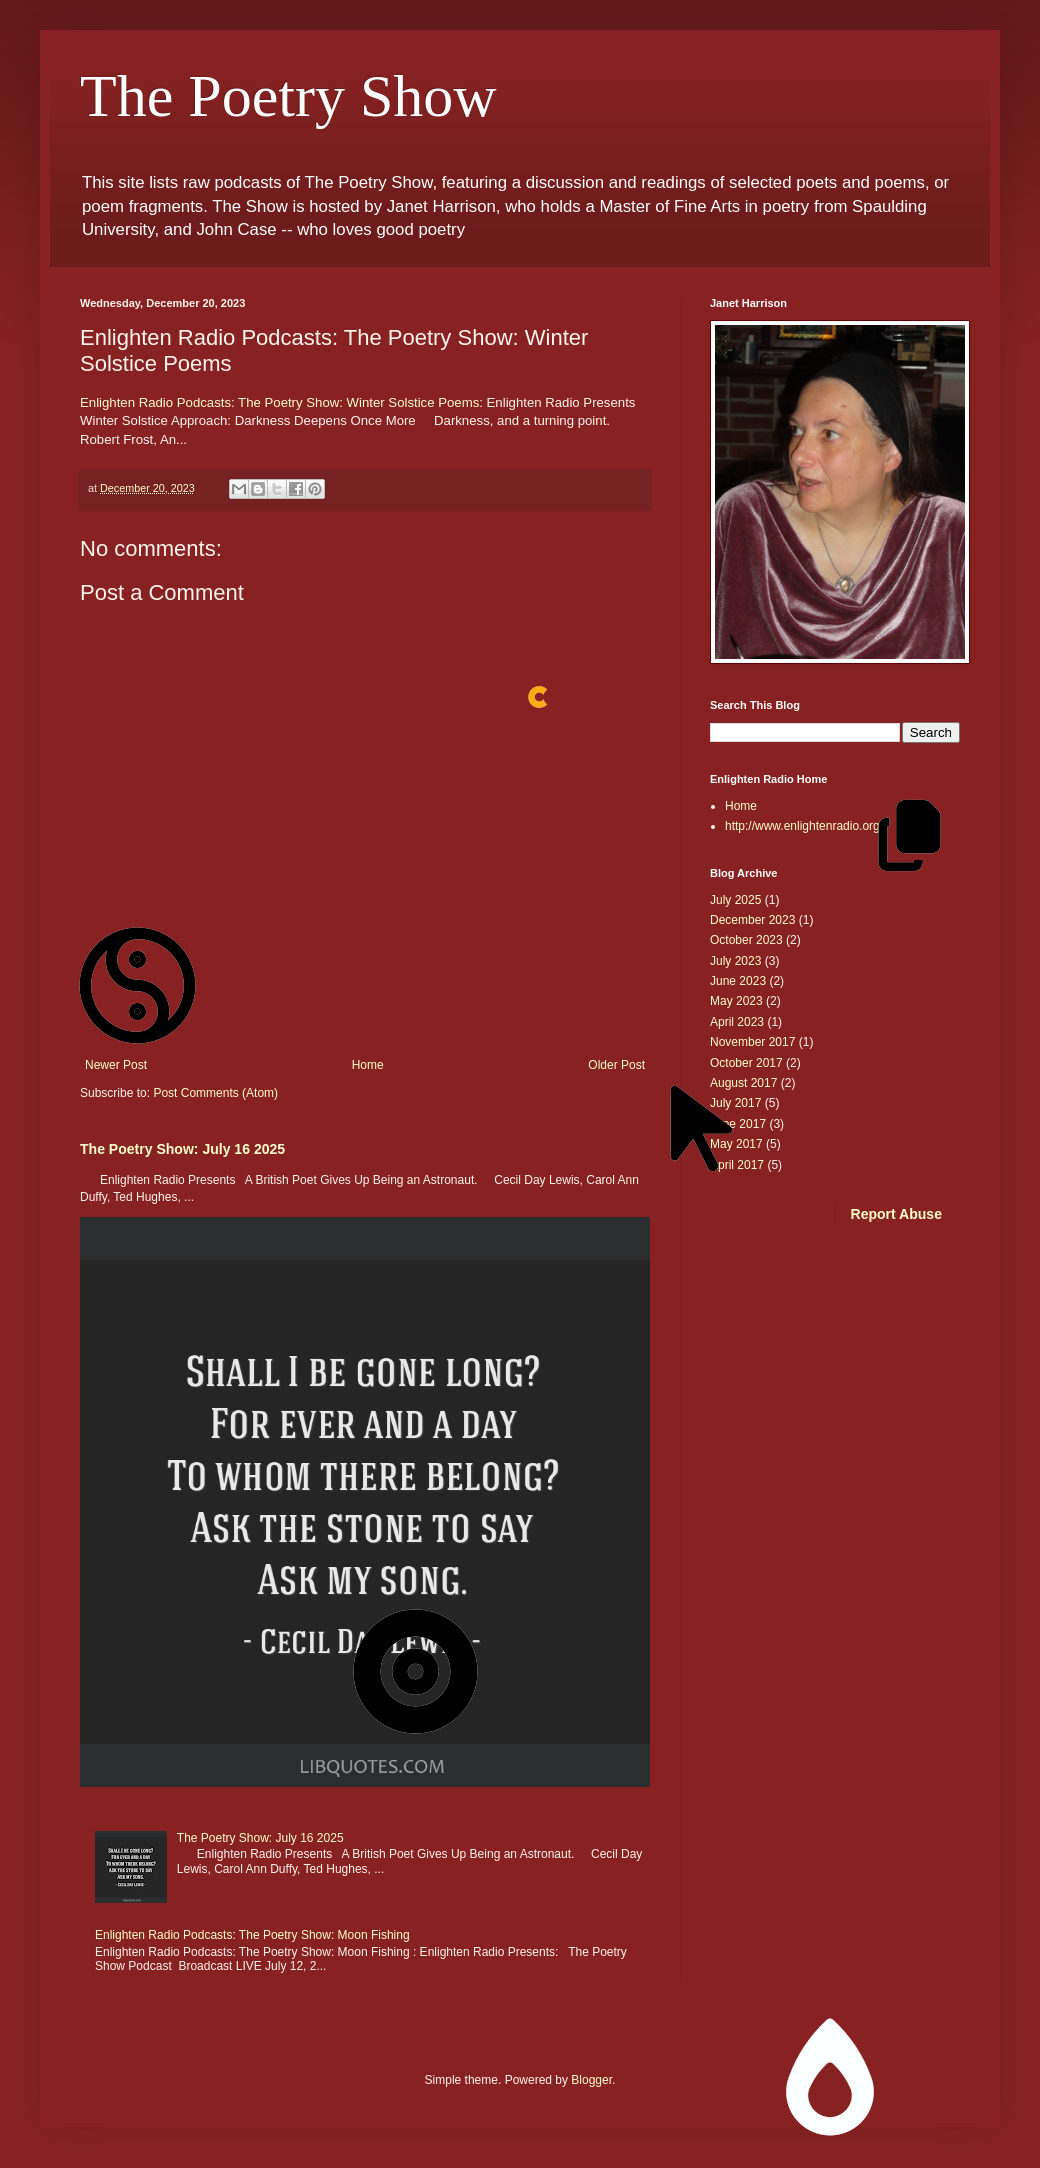 The height and width of the screenshot is (2168, 1040). I want to click on play or access music library, so click(415, 1671).